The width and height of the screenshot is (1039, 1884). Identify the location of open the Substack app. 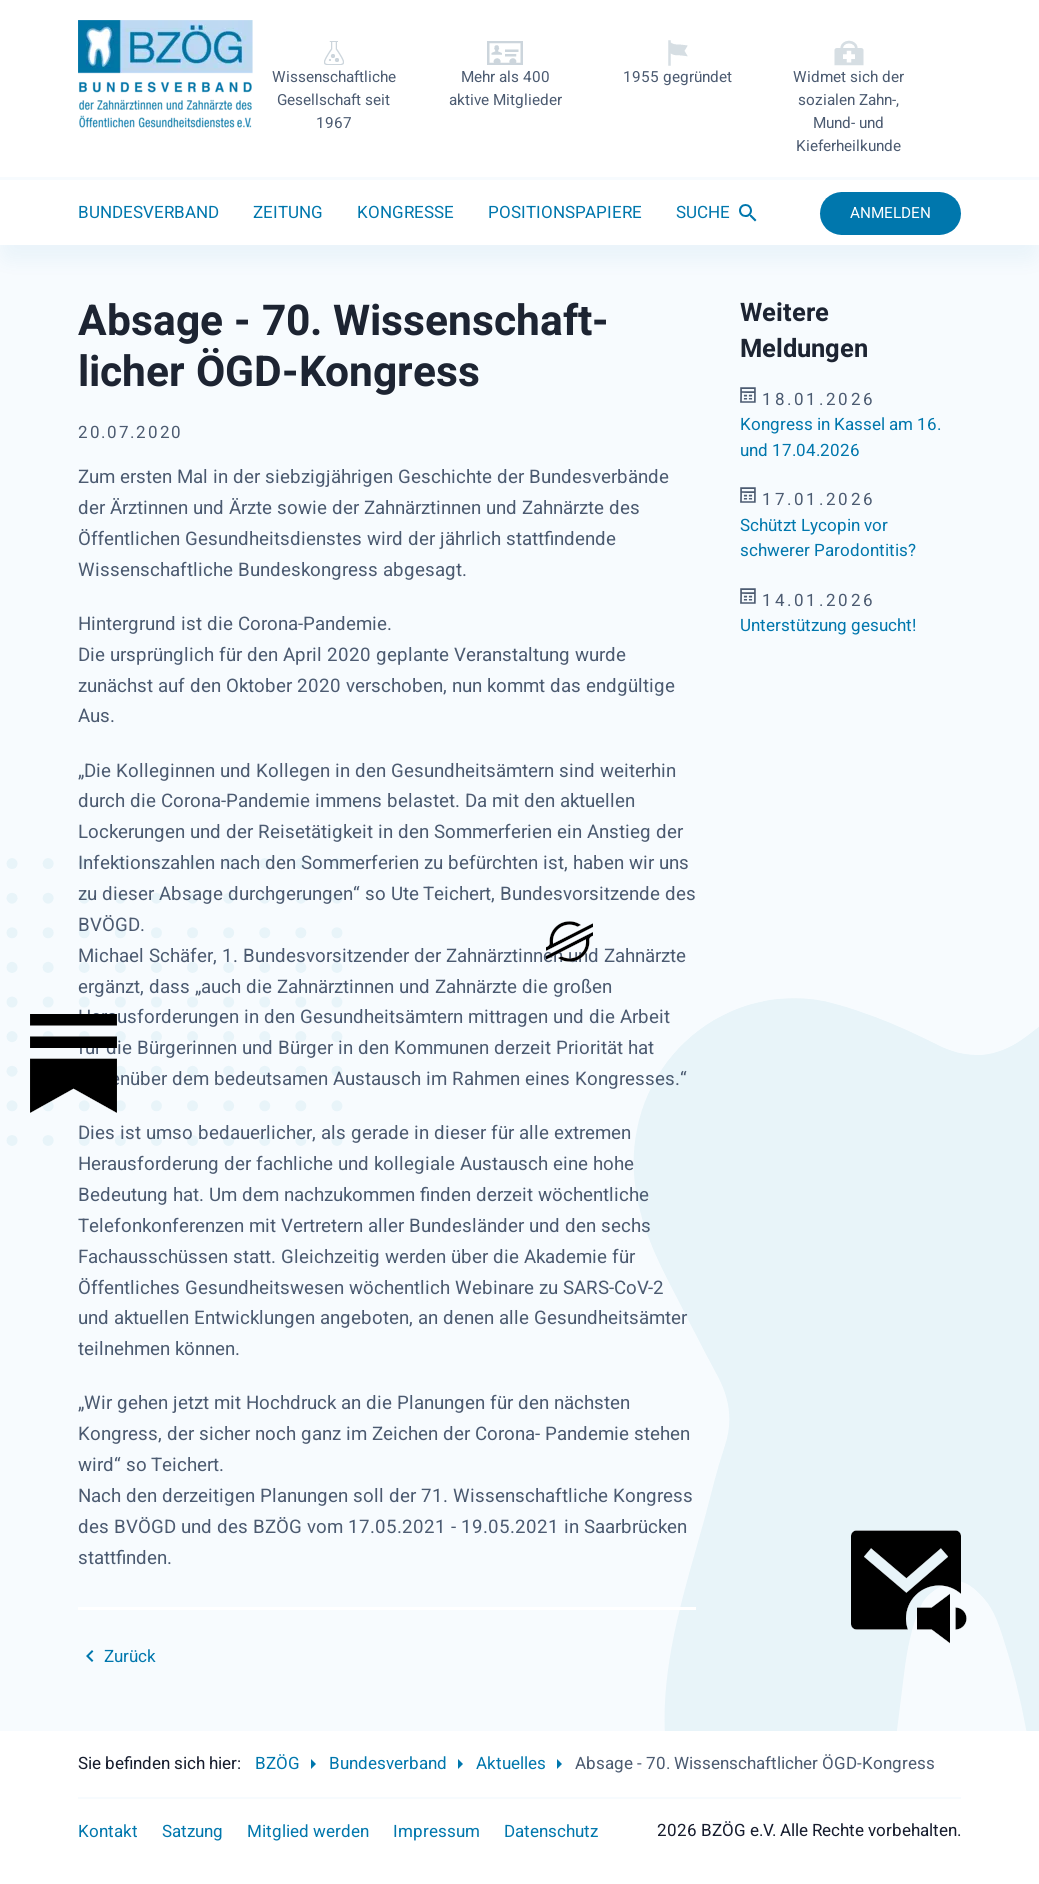
(73, 1063).